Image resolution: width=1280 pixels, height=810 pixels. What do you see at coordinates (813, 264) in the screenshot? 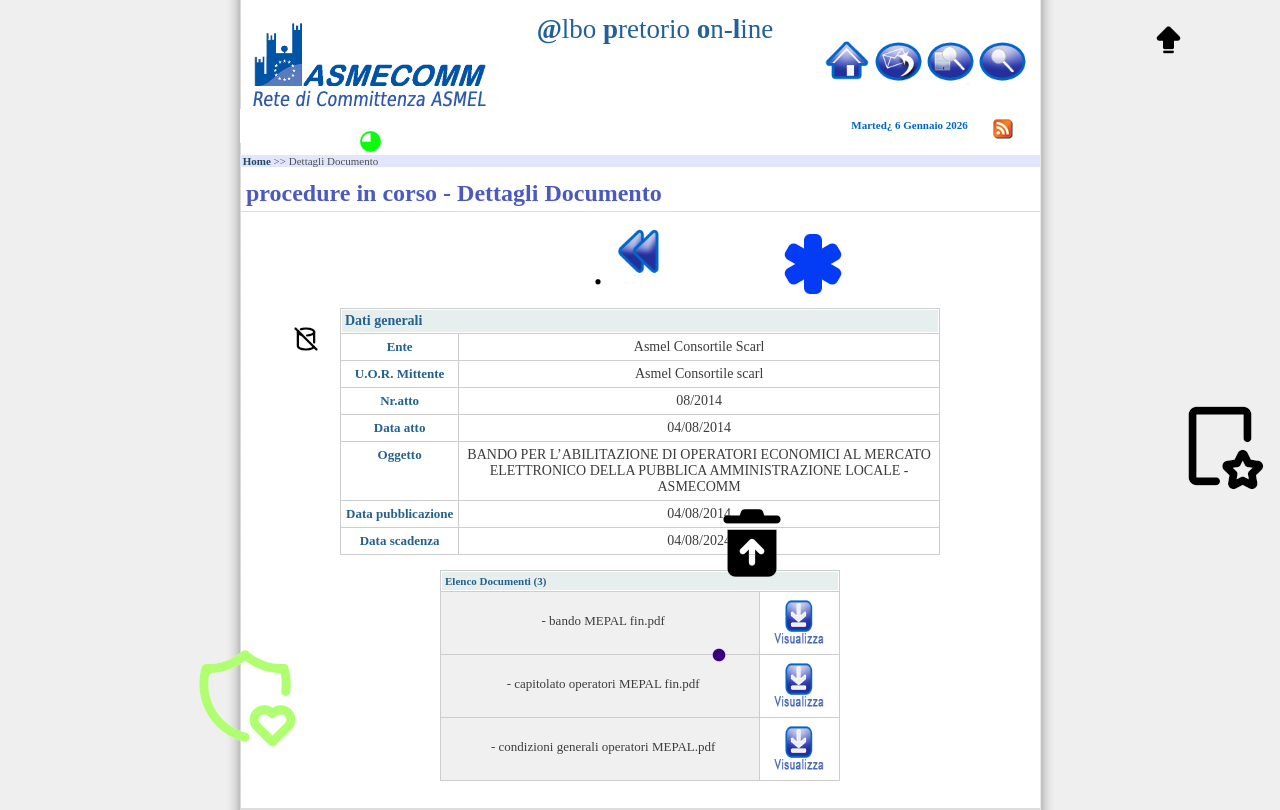
I see `access health or medical services` at bounding box center [813, 264].